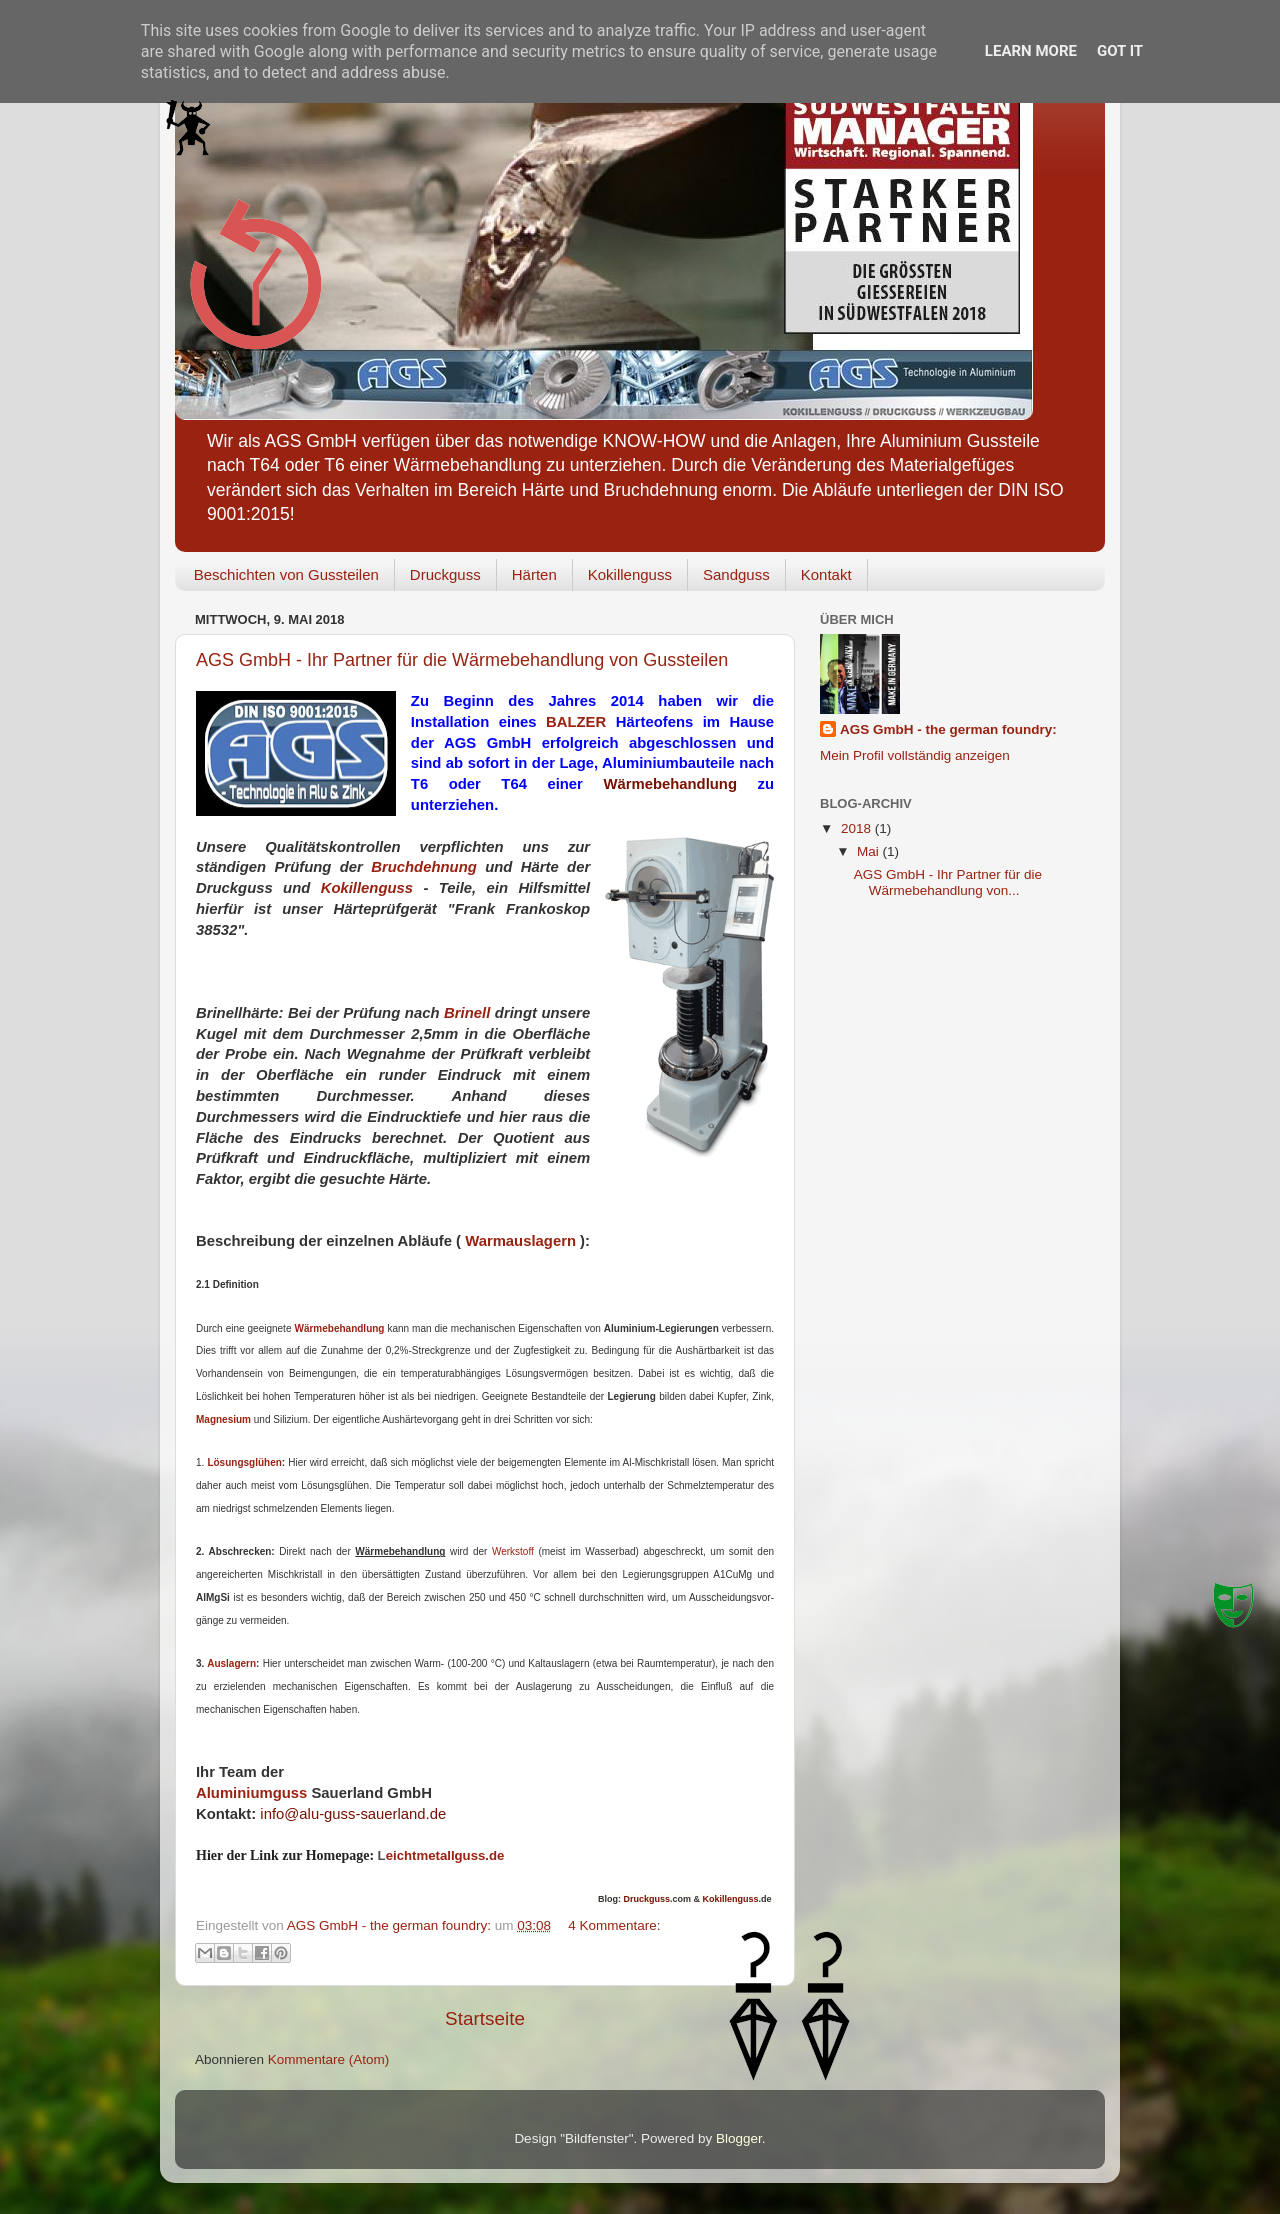 The image size is (1280, 2214). Describe the element at coordinates (256, 284) in the screenshot. I see `undo or revert to a previous state` at that location.